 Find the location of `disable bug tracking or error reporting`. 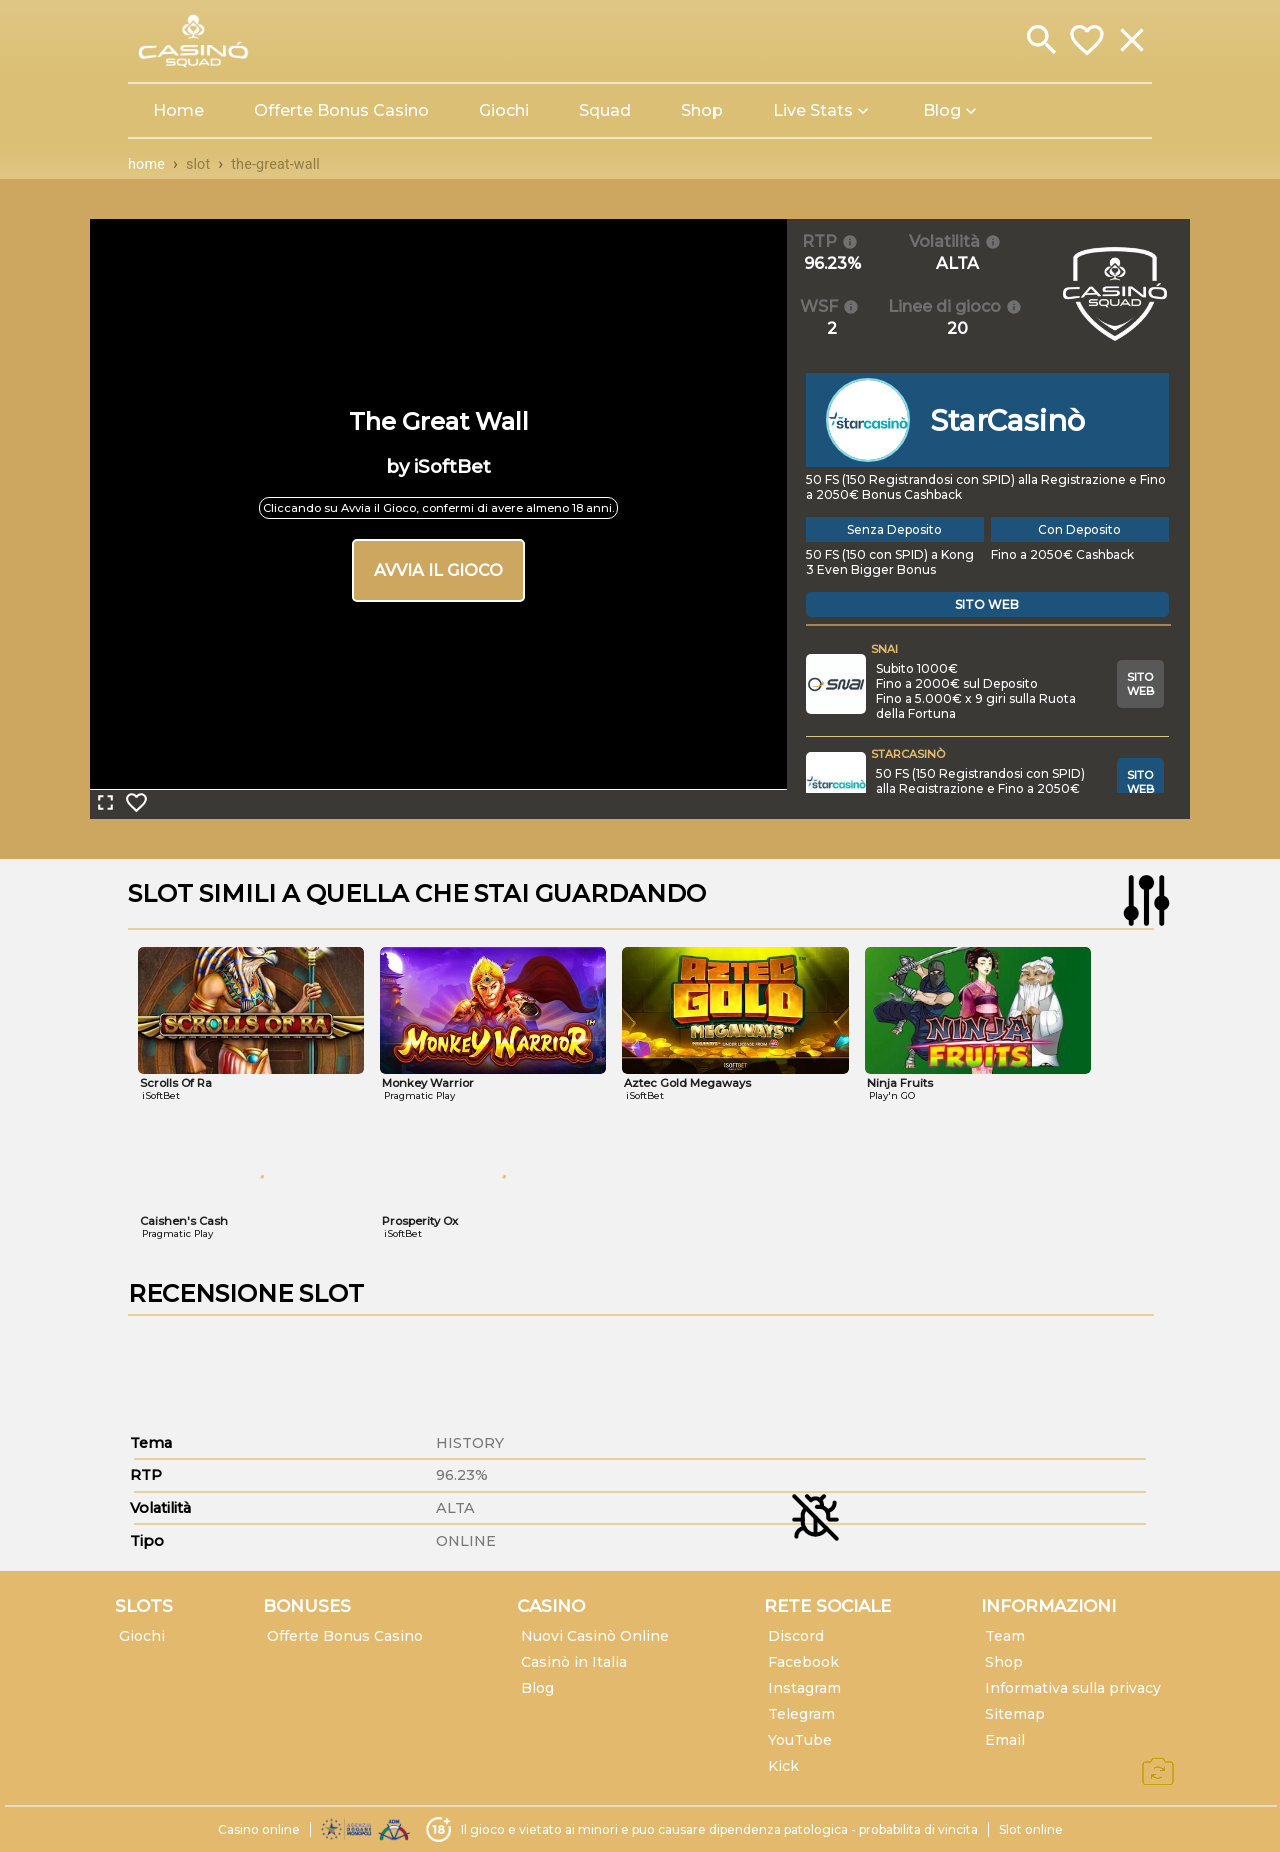

disable bug tracking or error reporting is located at coordinates (815, 1517).